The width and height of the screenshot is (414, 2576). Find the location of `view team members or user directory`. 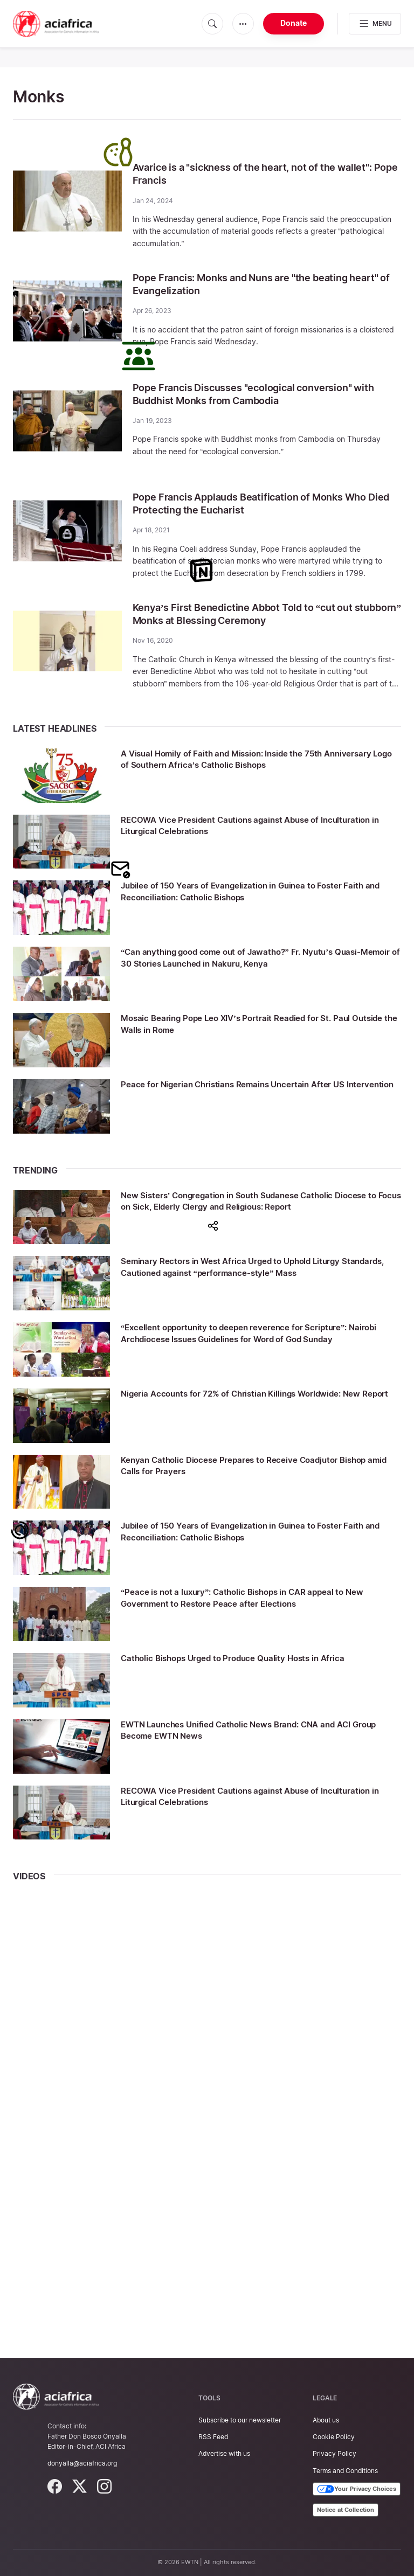

view team members or user directory is located at coordinates (139, 356).